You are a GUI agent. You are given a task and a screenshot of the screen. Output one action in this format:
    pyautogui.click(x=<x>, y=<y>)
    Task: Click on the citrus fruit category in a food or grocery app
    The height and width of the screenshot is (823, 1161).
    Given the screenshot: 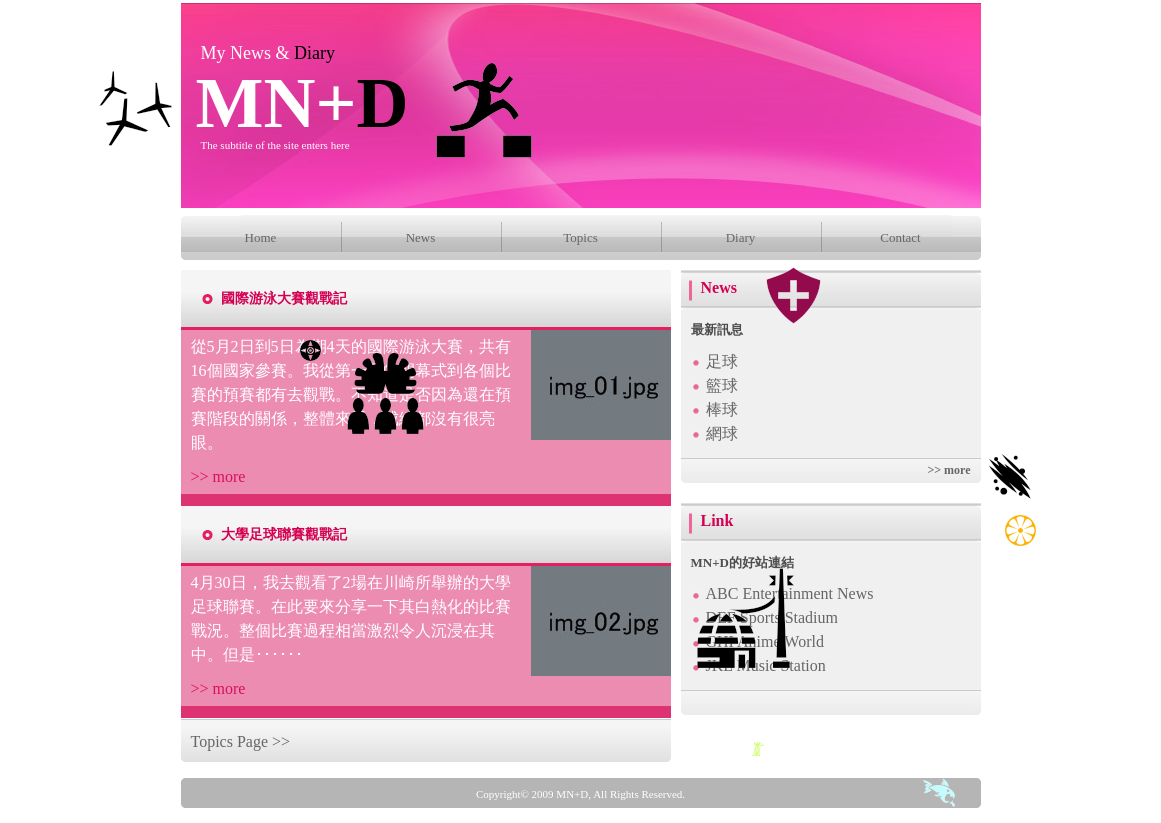 What is the action you would take?
    pyautogui.click(x=1020, y=530)
    